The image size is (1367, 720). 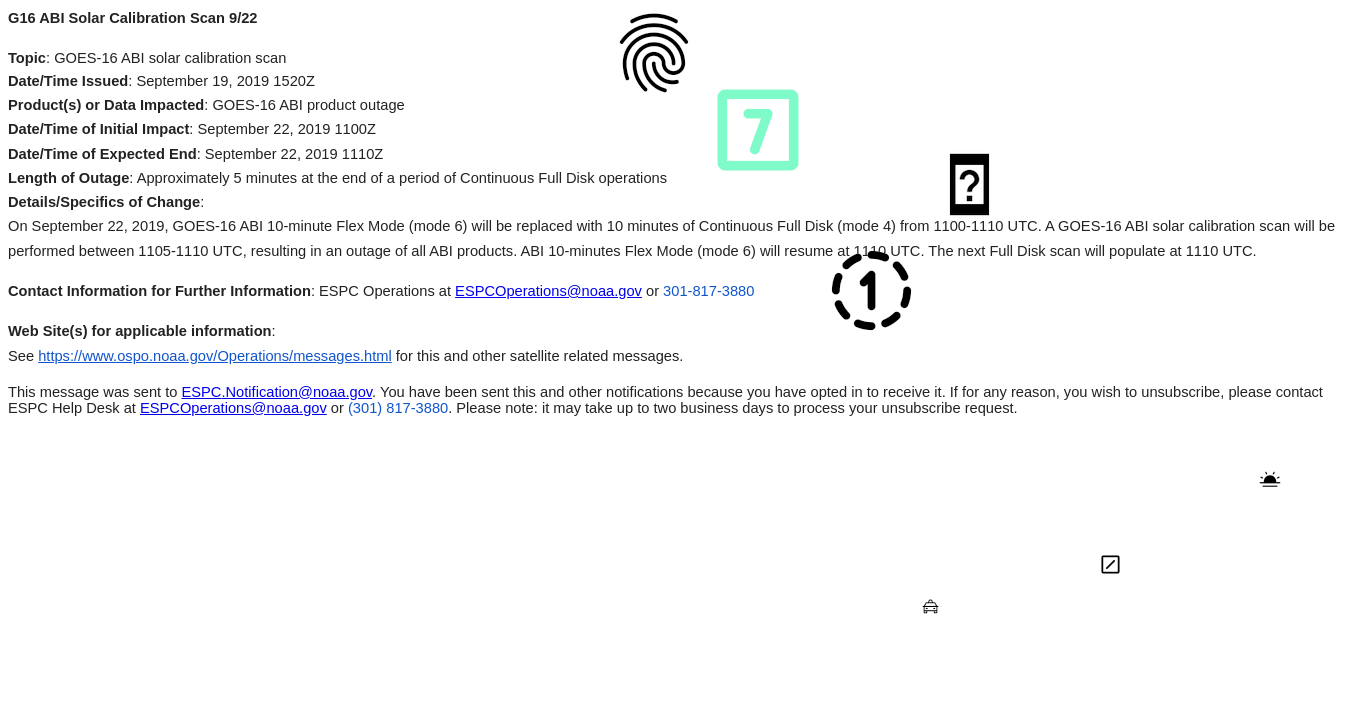 I want to click on select or input the number seven, so click(x=758, y=130).